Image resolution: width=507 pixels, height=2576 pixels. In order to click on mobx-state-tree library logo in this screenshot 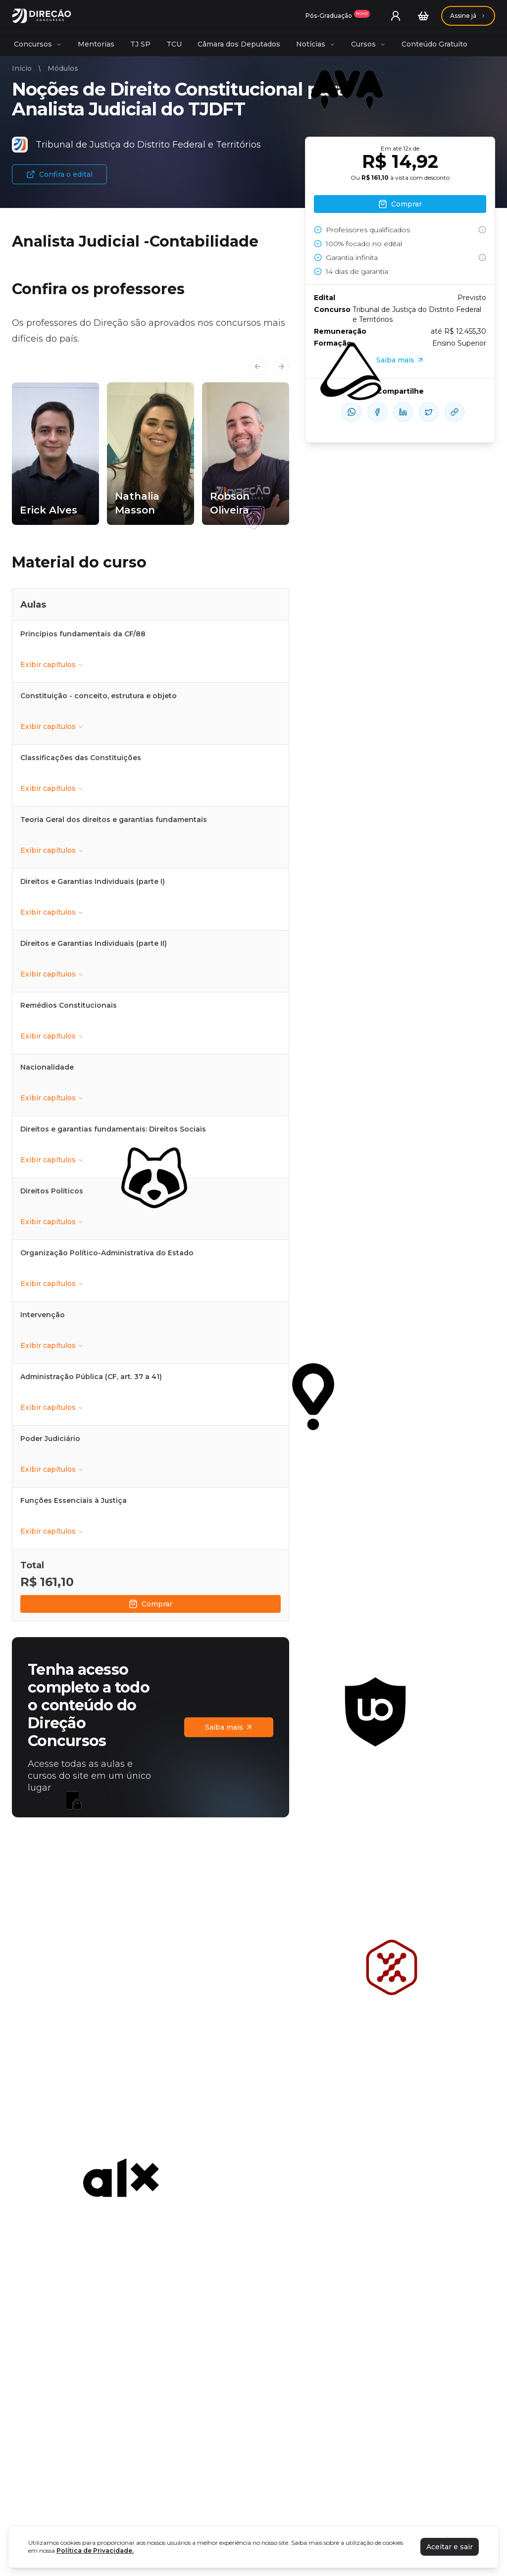, I will do `click(351, 371)`.